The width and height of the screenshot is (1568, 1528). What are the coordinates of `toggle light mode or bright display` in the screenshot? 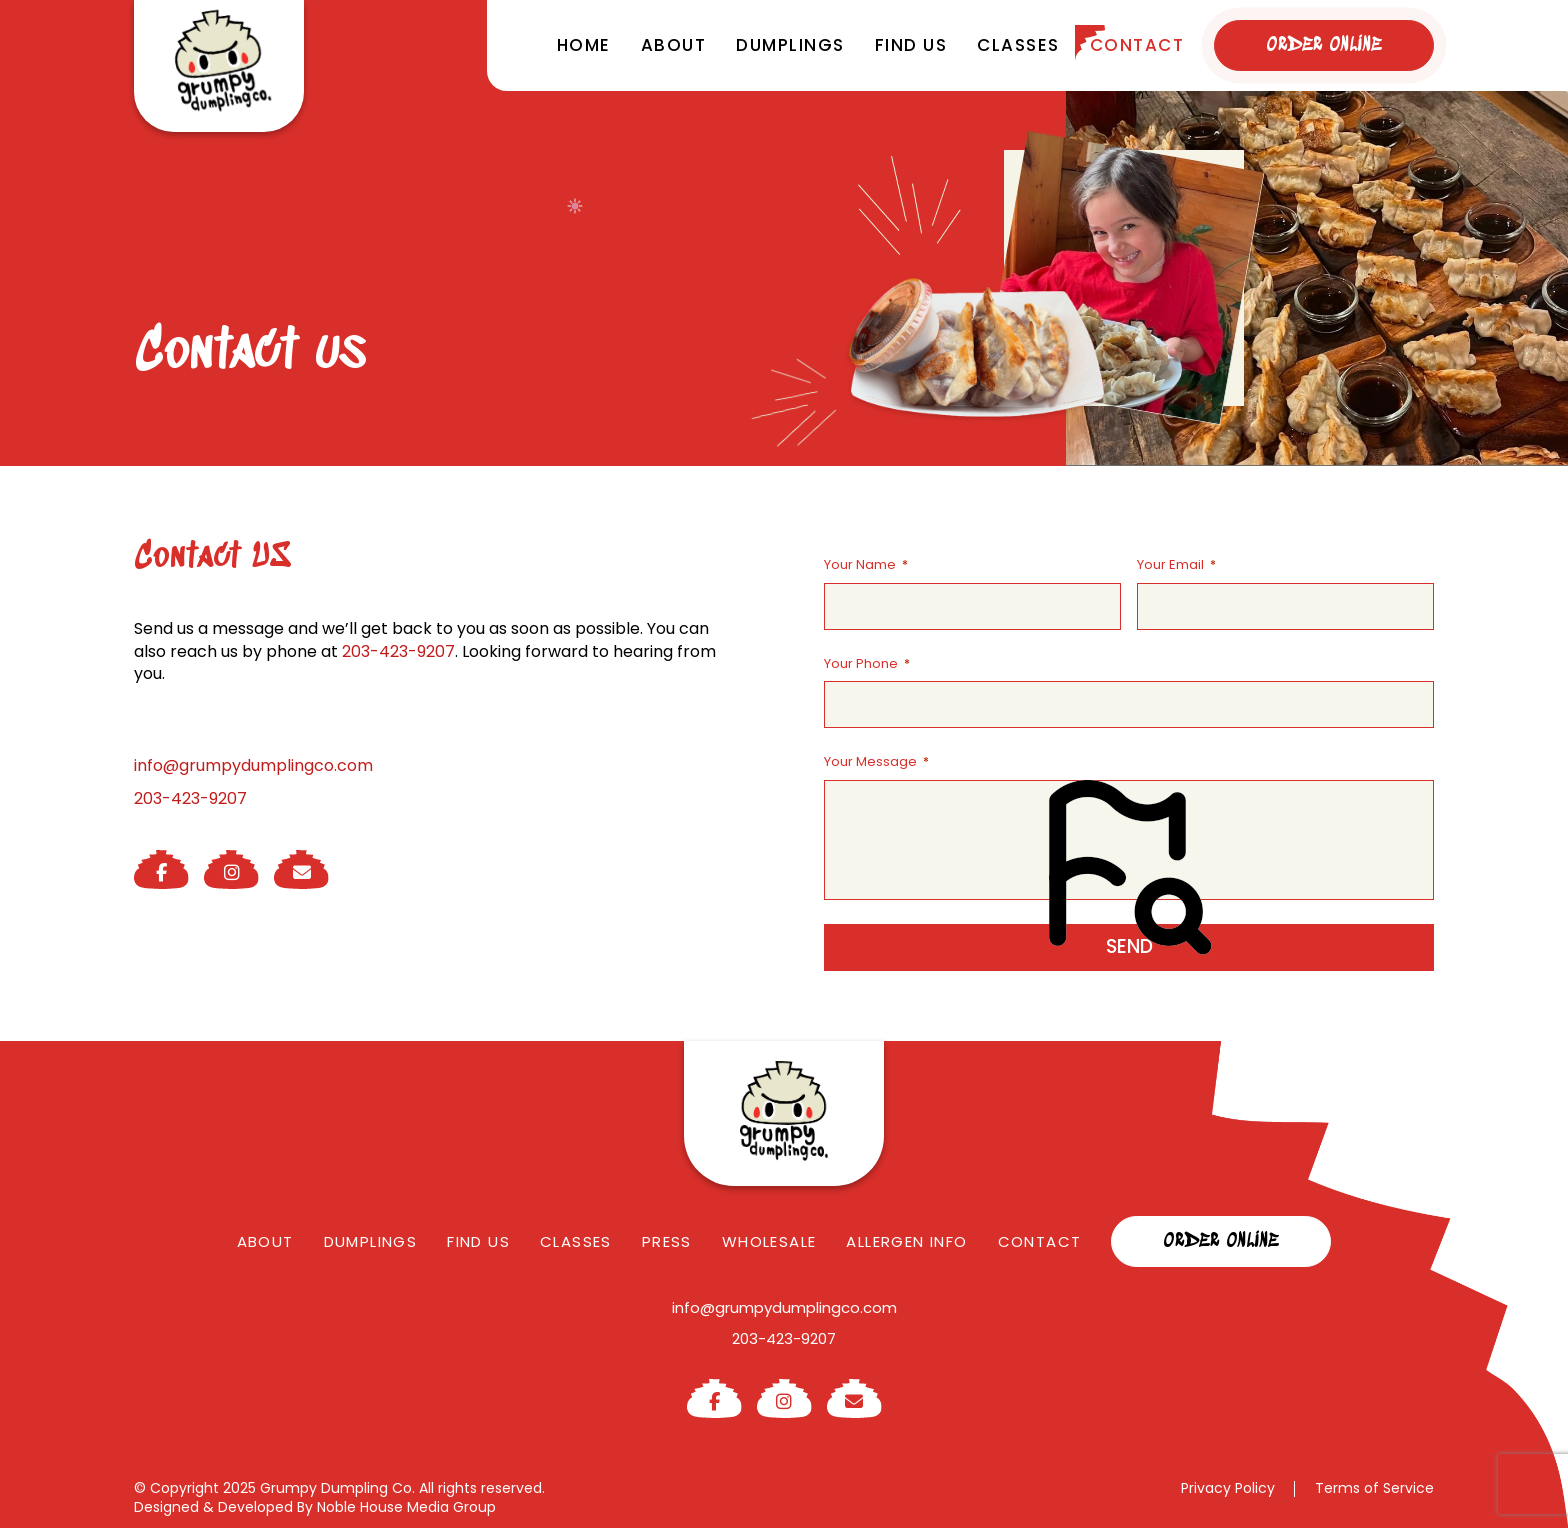 It's located at (575, 206).